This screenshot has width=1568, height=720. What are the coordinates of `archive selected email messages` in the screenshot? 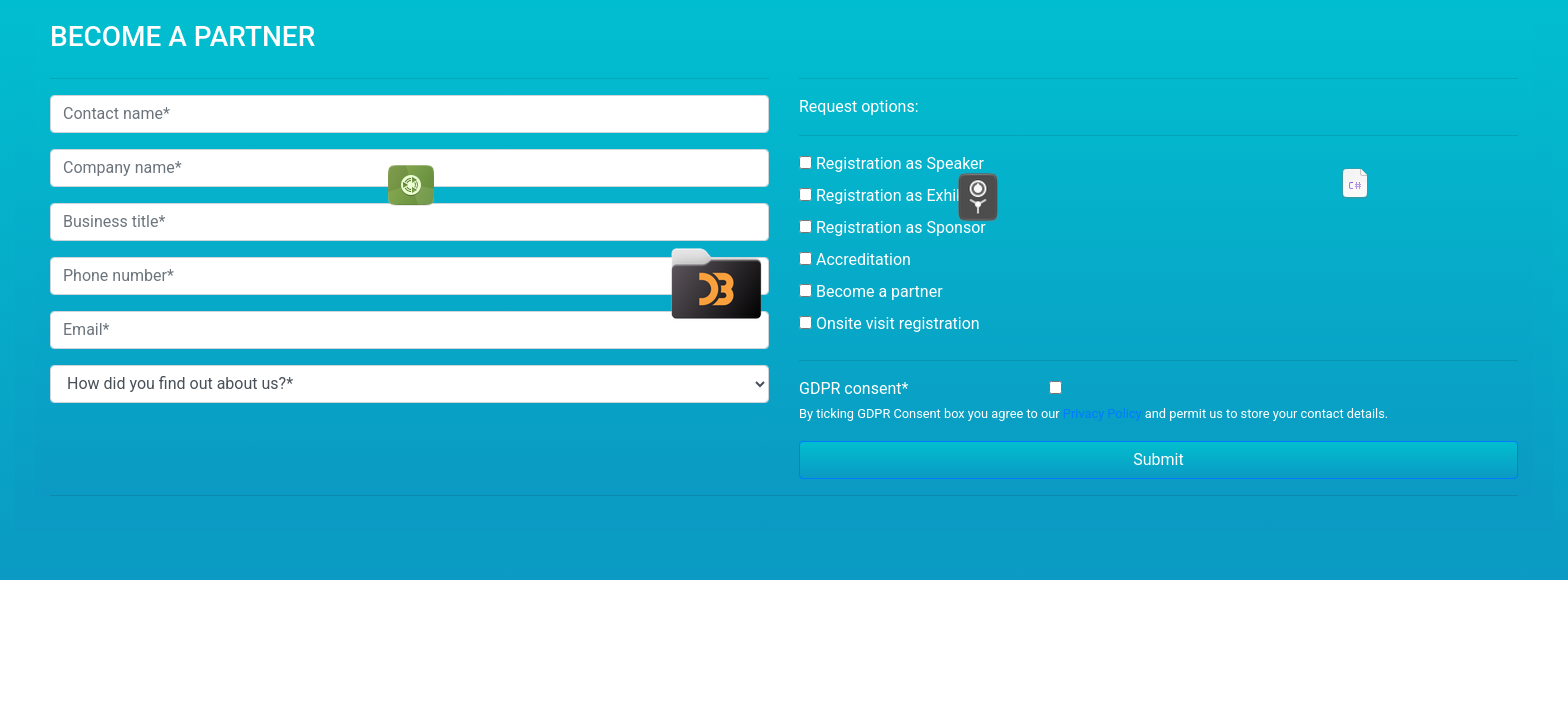 It's located at (978, 197).